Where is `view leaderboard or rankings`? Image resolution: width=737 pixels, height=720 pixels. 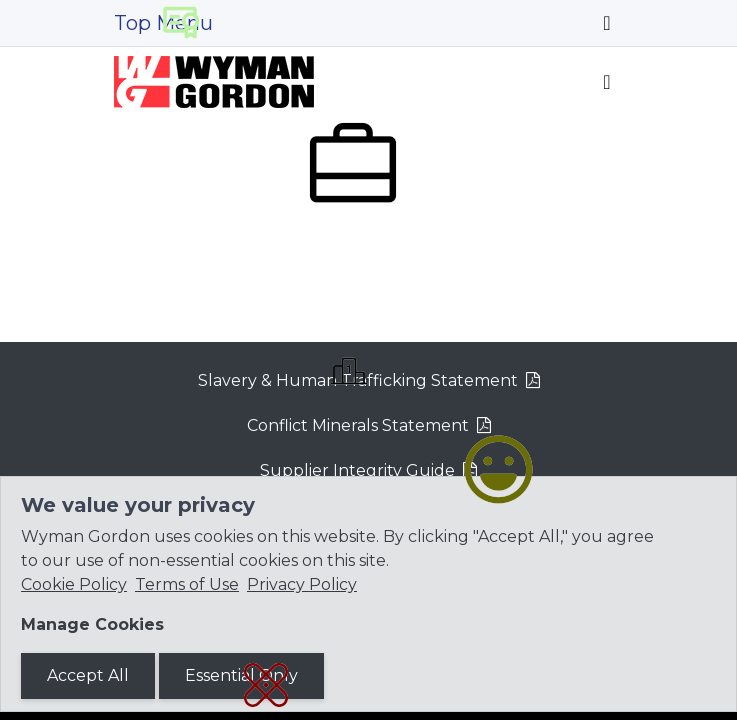 view leaderboard or rankings is located at coordinates (349, 371).